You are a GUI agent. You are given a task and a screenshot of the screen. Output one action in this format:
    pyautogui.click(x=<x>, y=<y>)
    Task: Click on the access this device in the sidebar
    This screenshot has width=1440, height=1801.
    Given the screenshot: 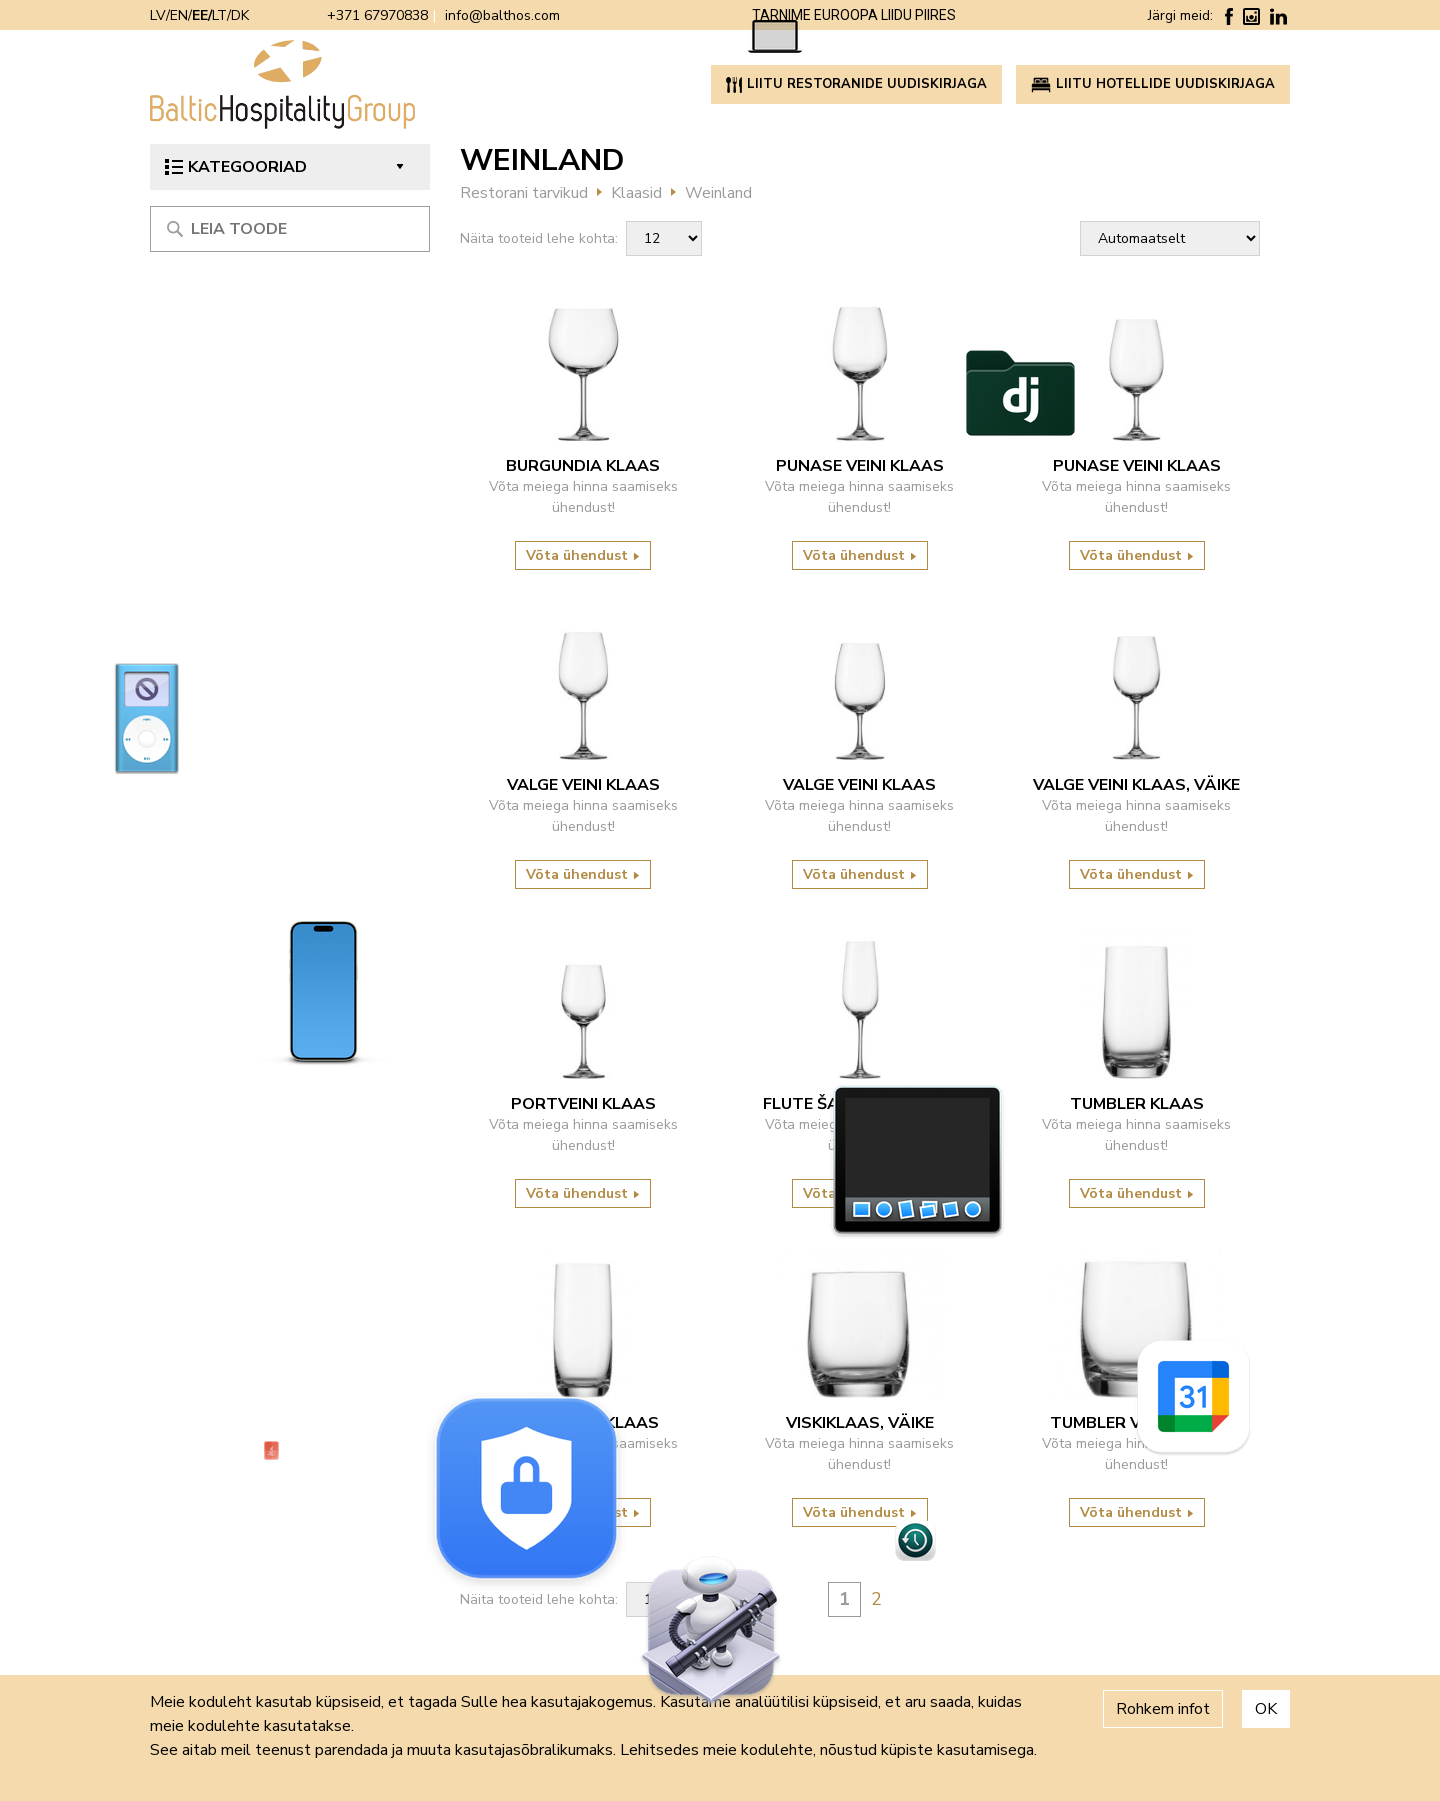 What is the action you would take?
    pyautogui.click(x=775, y=36)
    